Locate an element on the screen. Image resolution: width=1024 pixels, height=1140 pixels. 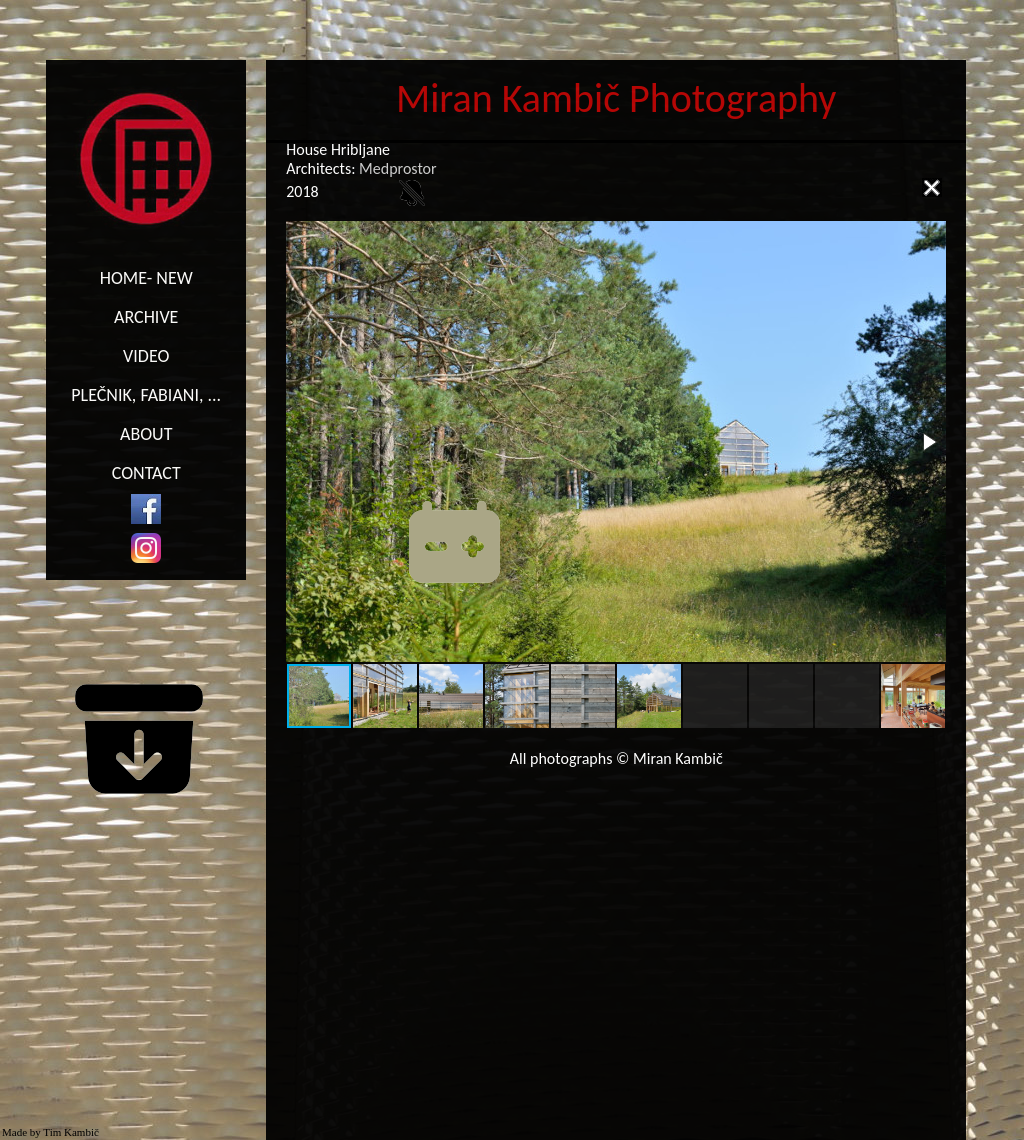
indicates vehicle battery status is located at coordinates (454, 546).